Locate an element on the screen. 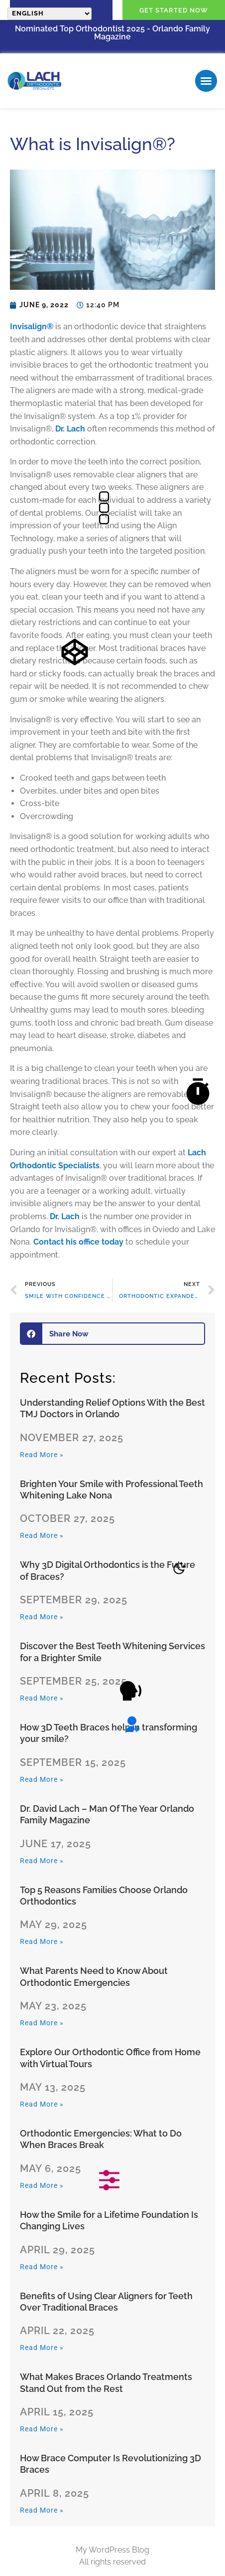 The image size is (225, 2576). toggle dark mode or night theme is located at coordinates (179, 1568).